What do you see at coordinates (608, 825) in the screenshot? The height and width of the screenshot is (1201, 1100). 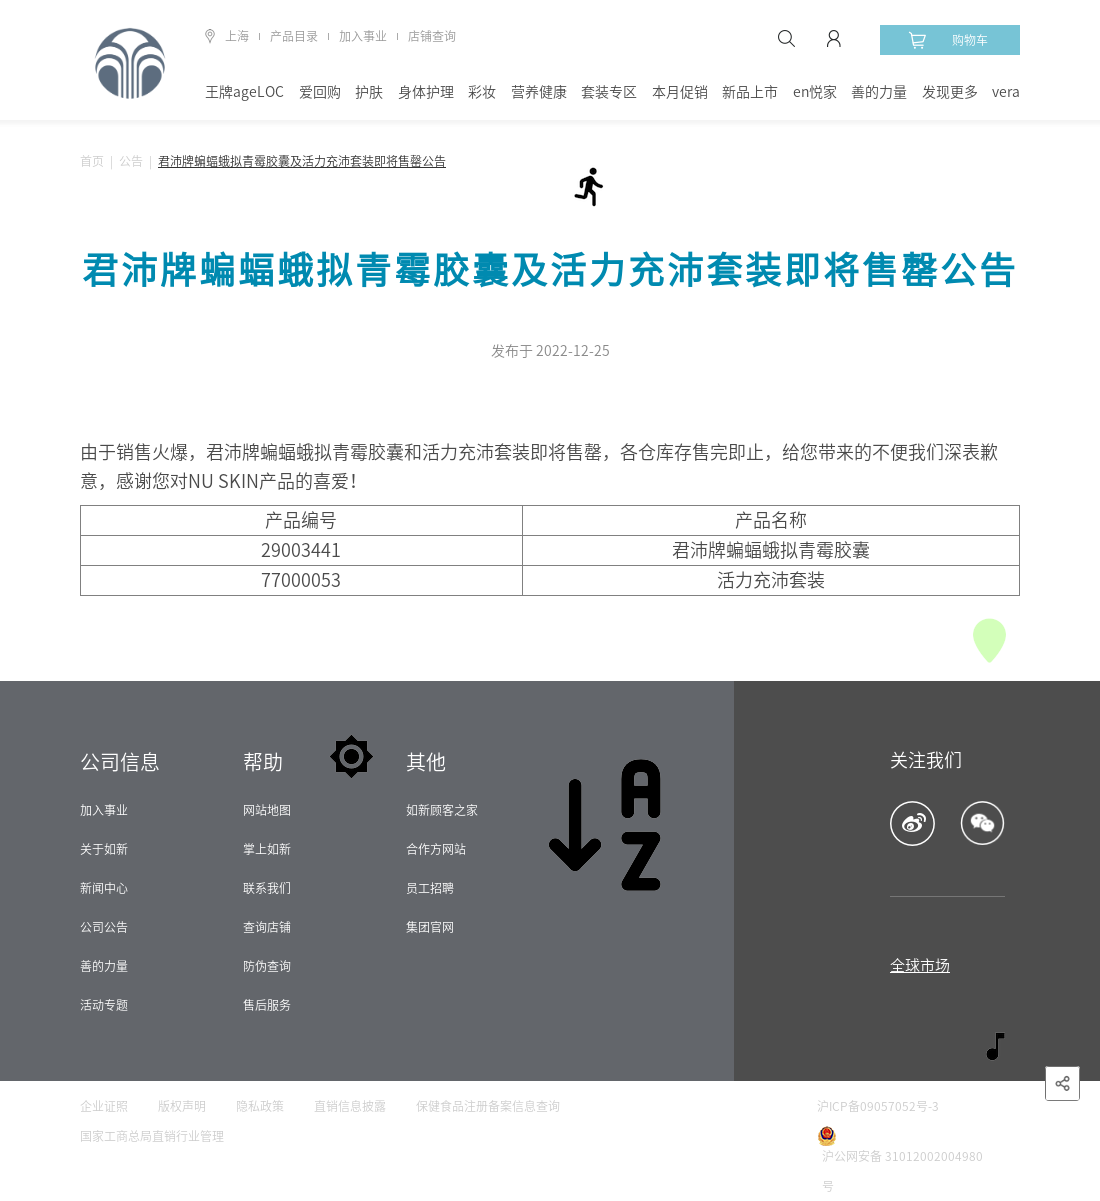 I see `sort items alphabetically A to Z` at bounding box center [608, 825].